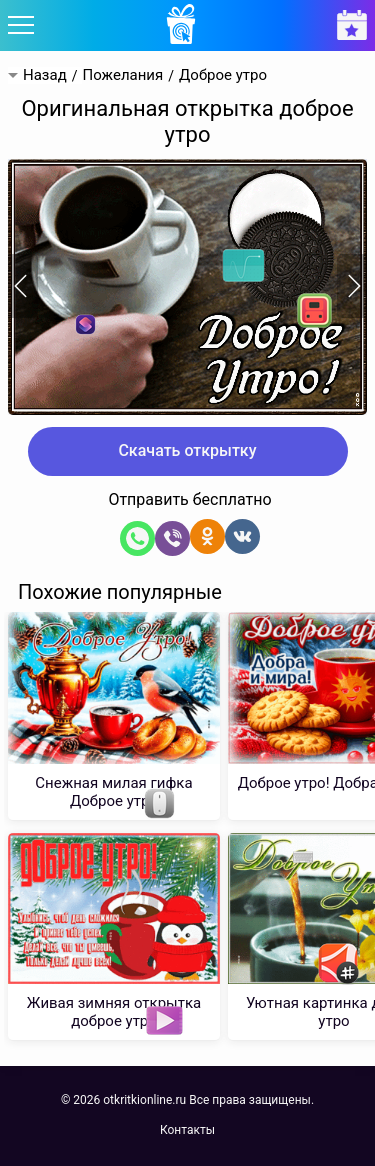 Image resolution: width=375 pixels, height=1166 pixels. What do you see at coordinates (243, 265) in the screenshot?
I see `open system resource usage monitor` at bounding box center [243, 265].